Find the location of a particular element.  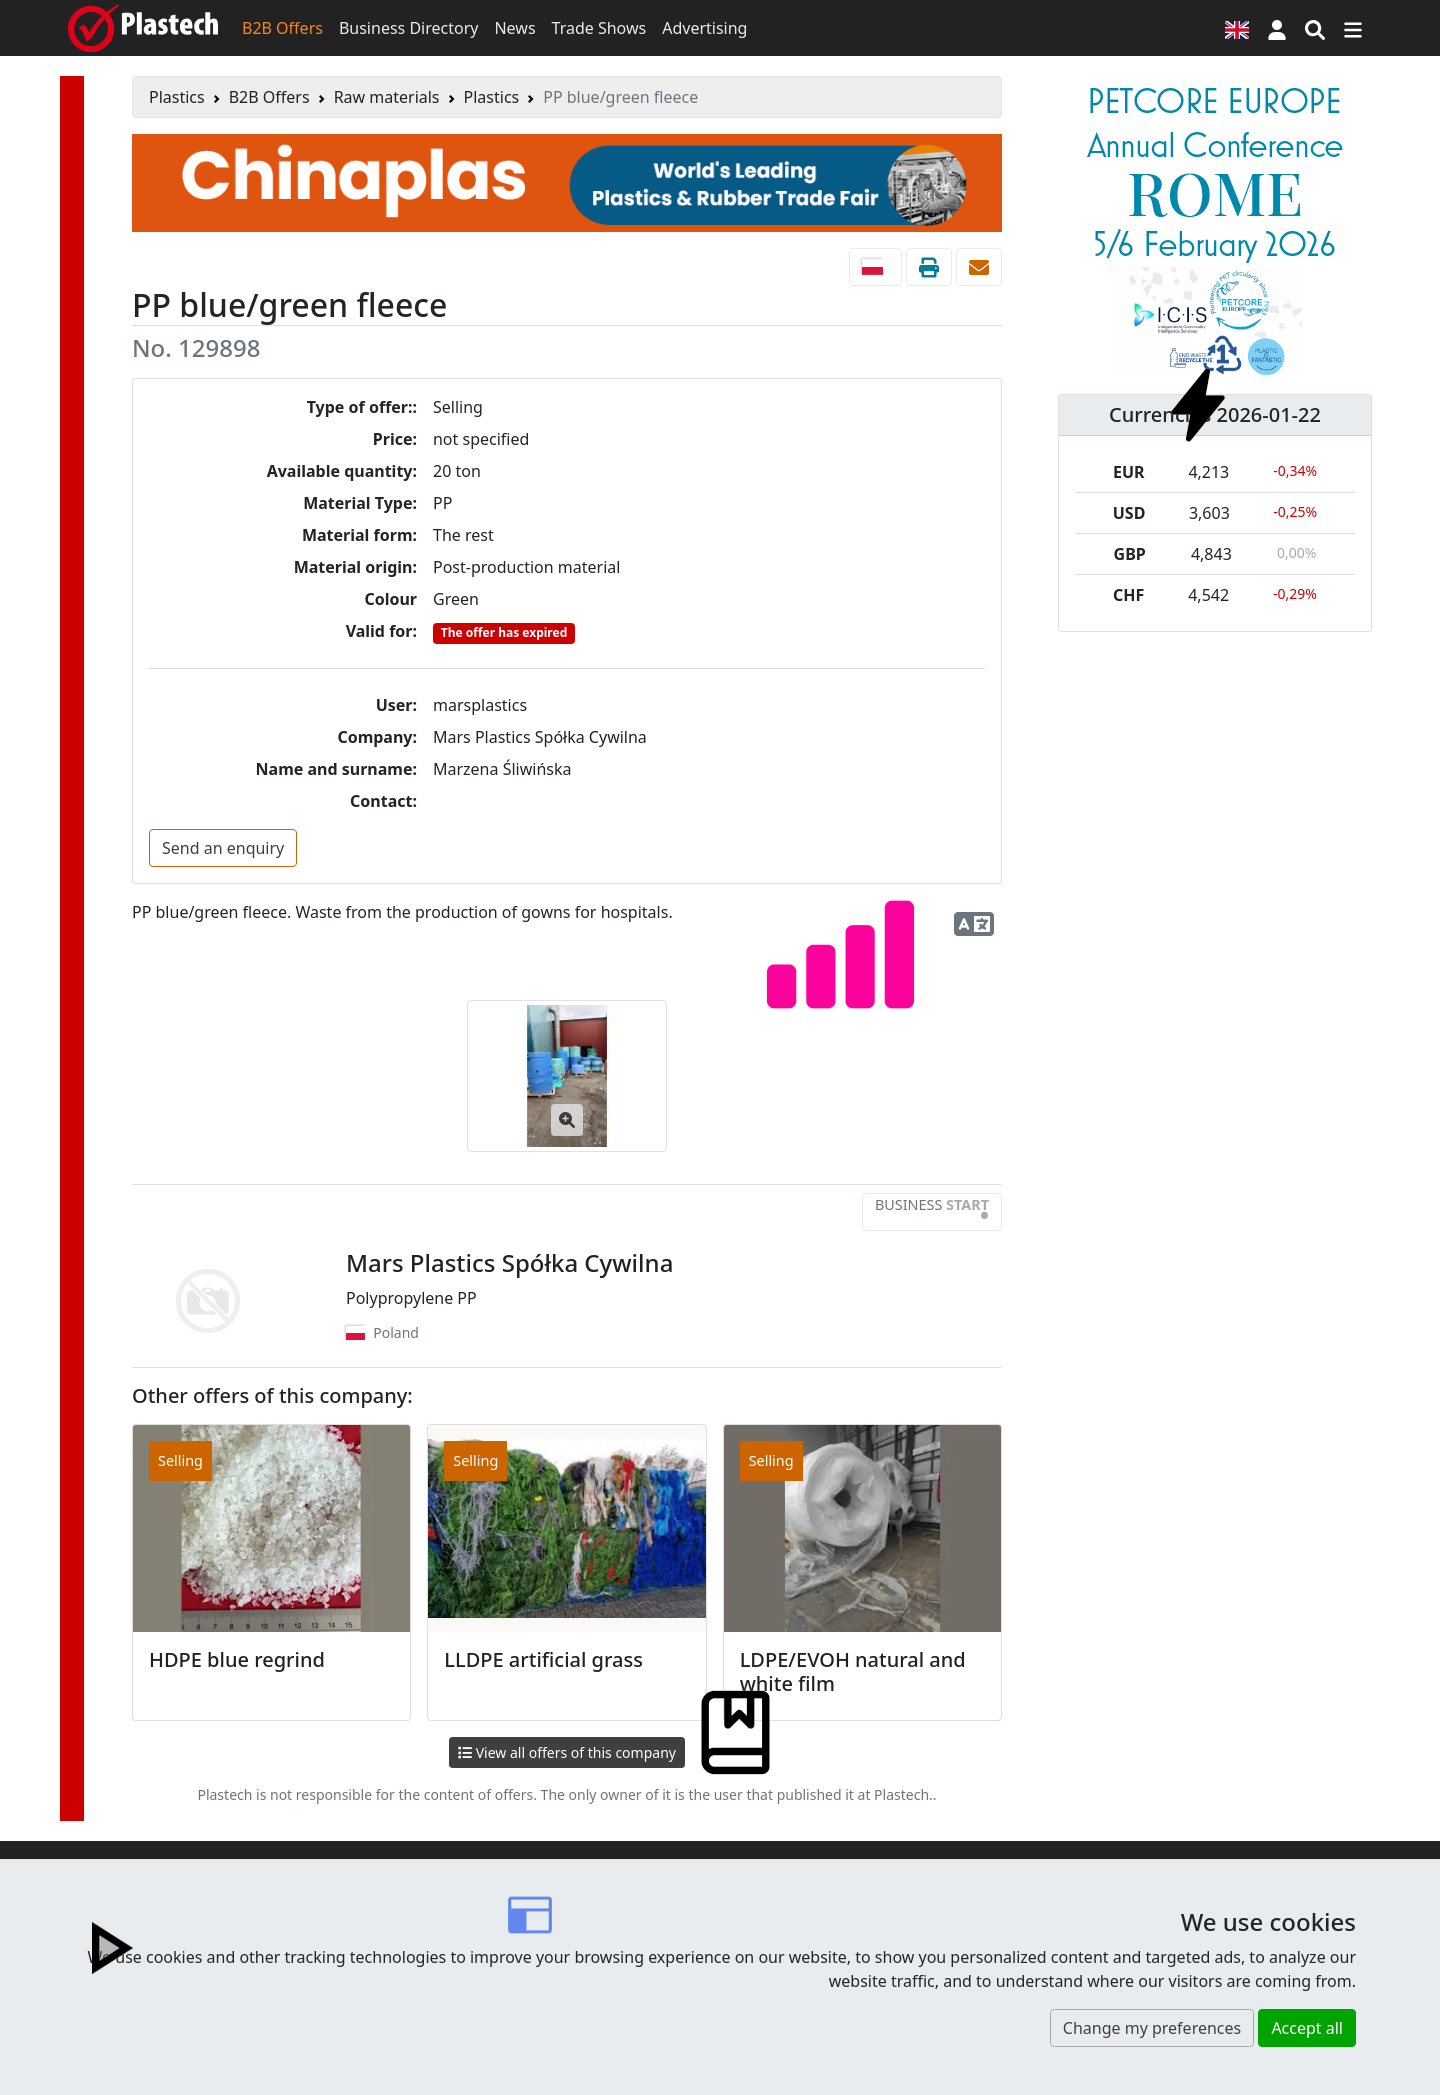

view your bookmarked items is located at coordinates (735, 1732).